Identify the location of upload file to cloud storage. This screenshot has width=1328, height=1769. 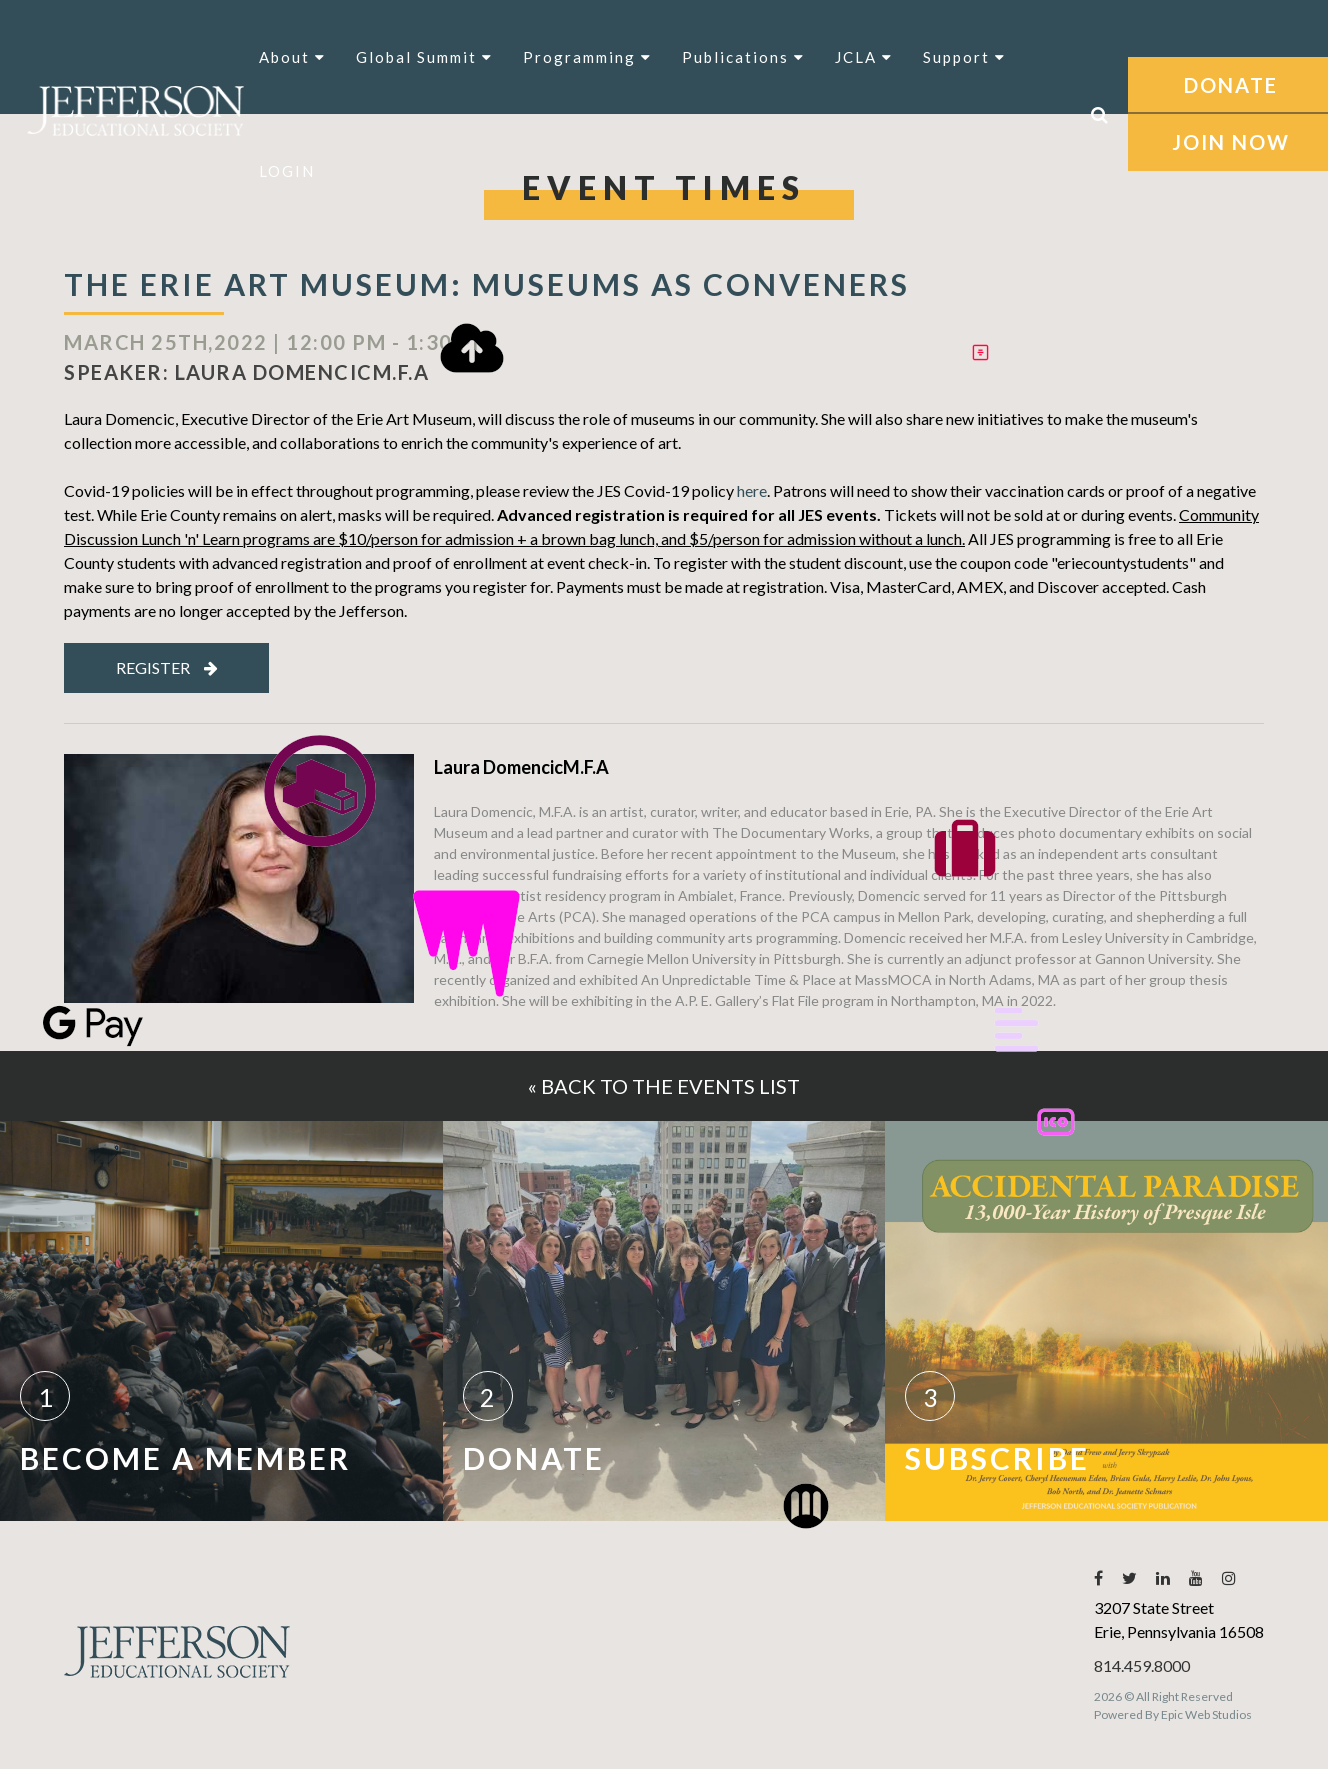
(472, 348).